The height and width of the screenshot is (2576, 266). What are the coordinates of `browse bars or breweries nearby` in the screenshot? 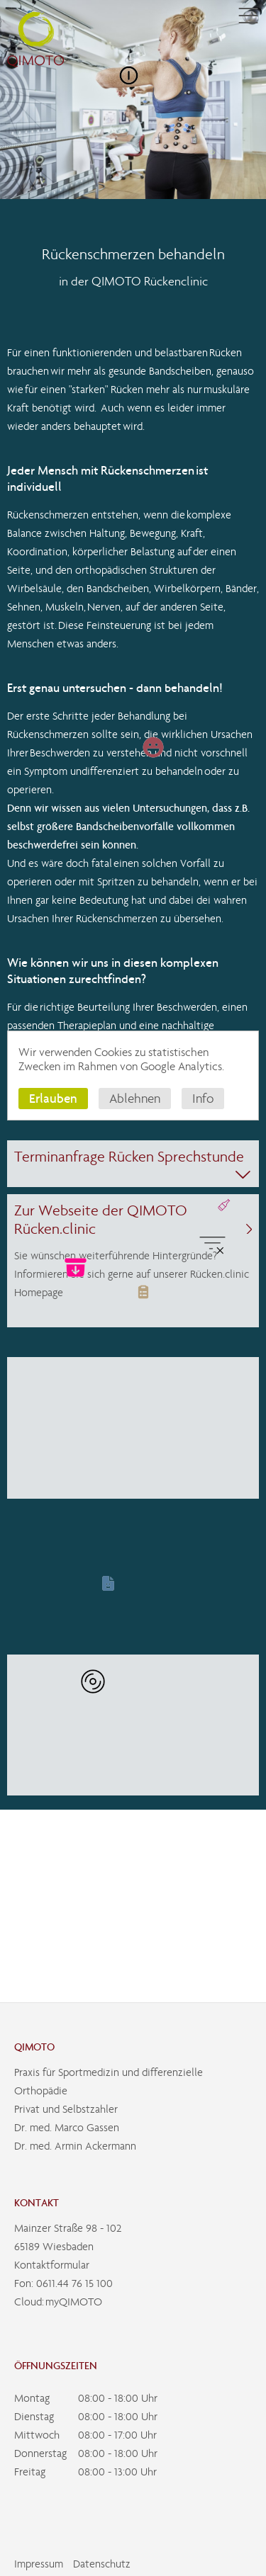 It's located at (223, 1205).